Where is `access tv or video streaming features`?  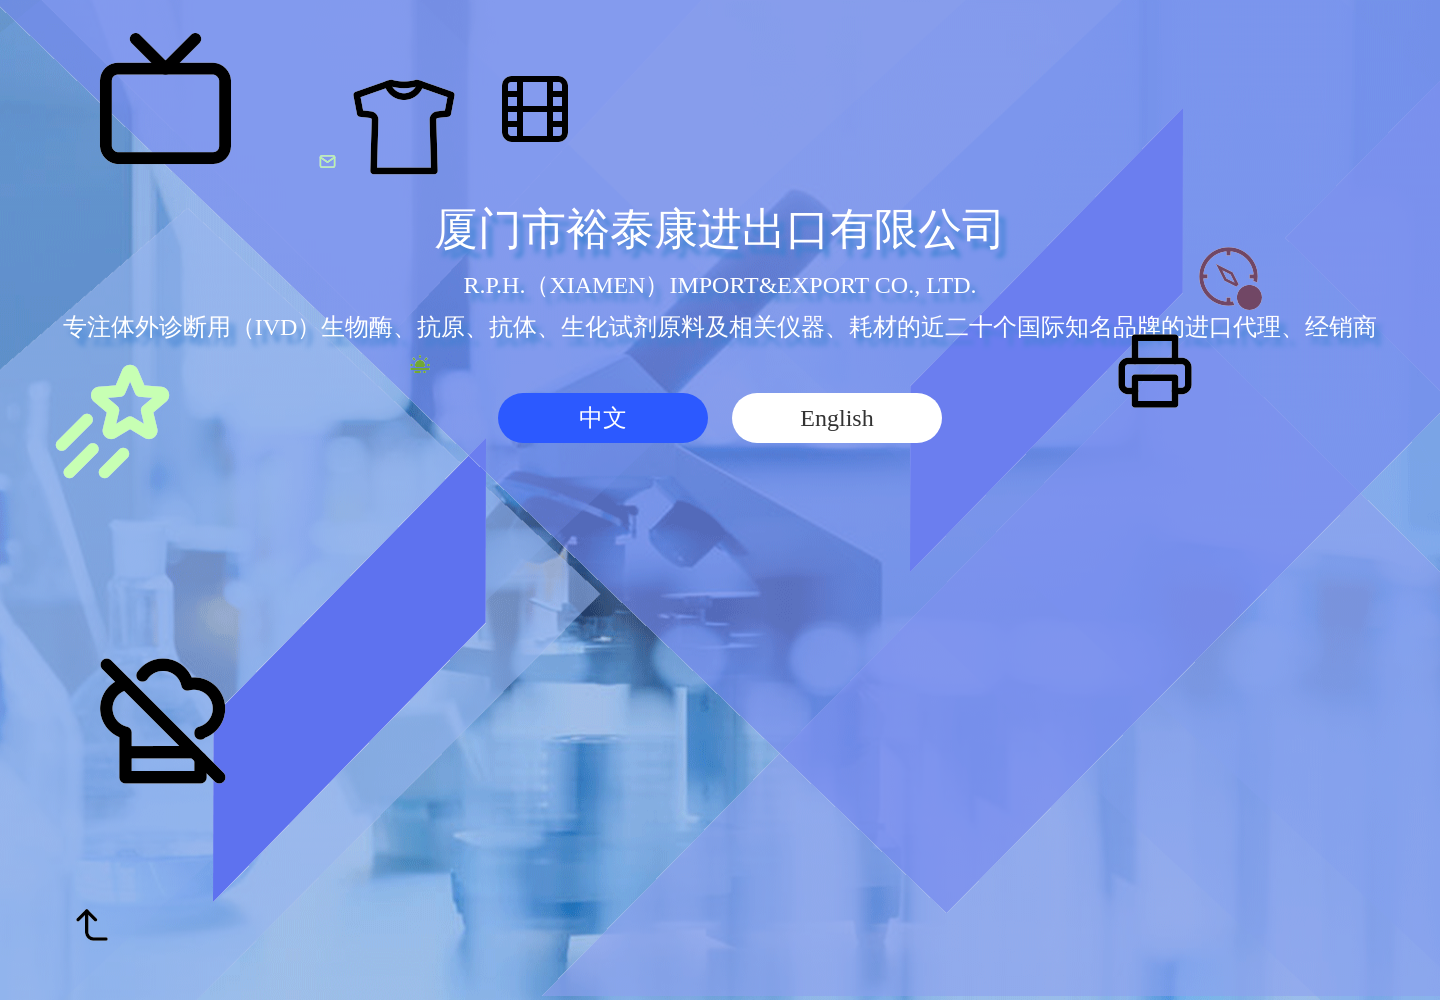 access tv or video streaming features is located at coordinates (165, 98).